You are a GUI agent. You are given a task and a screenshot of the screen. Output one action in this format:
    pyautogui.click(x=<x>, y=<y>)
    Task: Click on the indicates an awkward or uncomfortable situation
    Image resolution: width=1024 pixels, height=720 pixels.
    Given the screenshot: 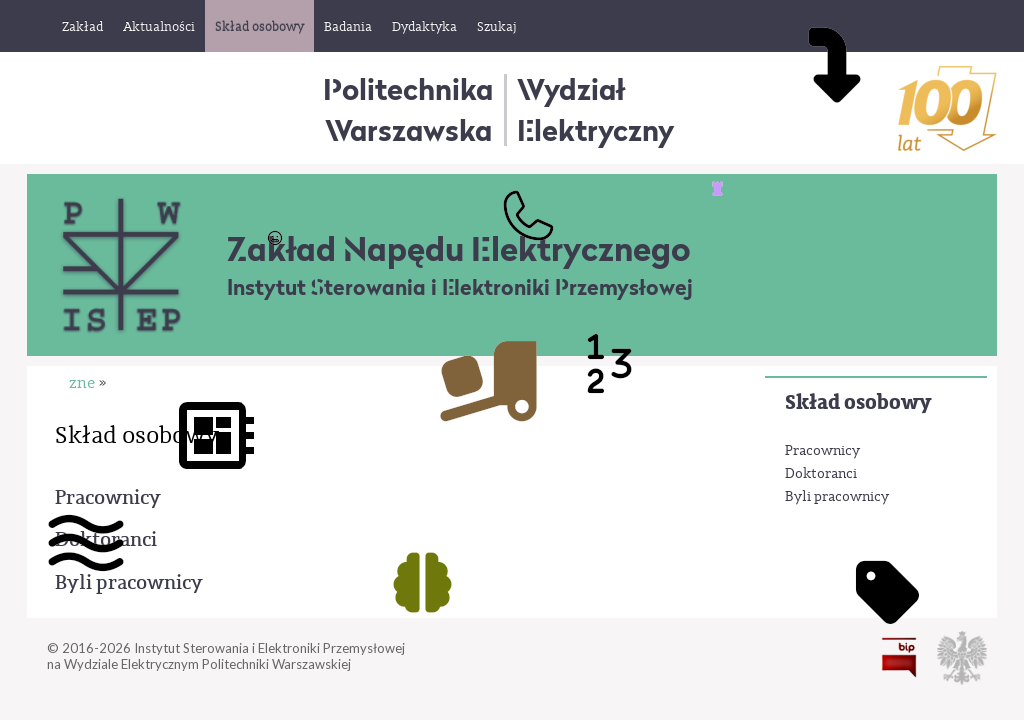 What is the action you would take?
    pyautogui.click(x=275, y=238)
    